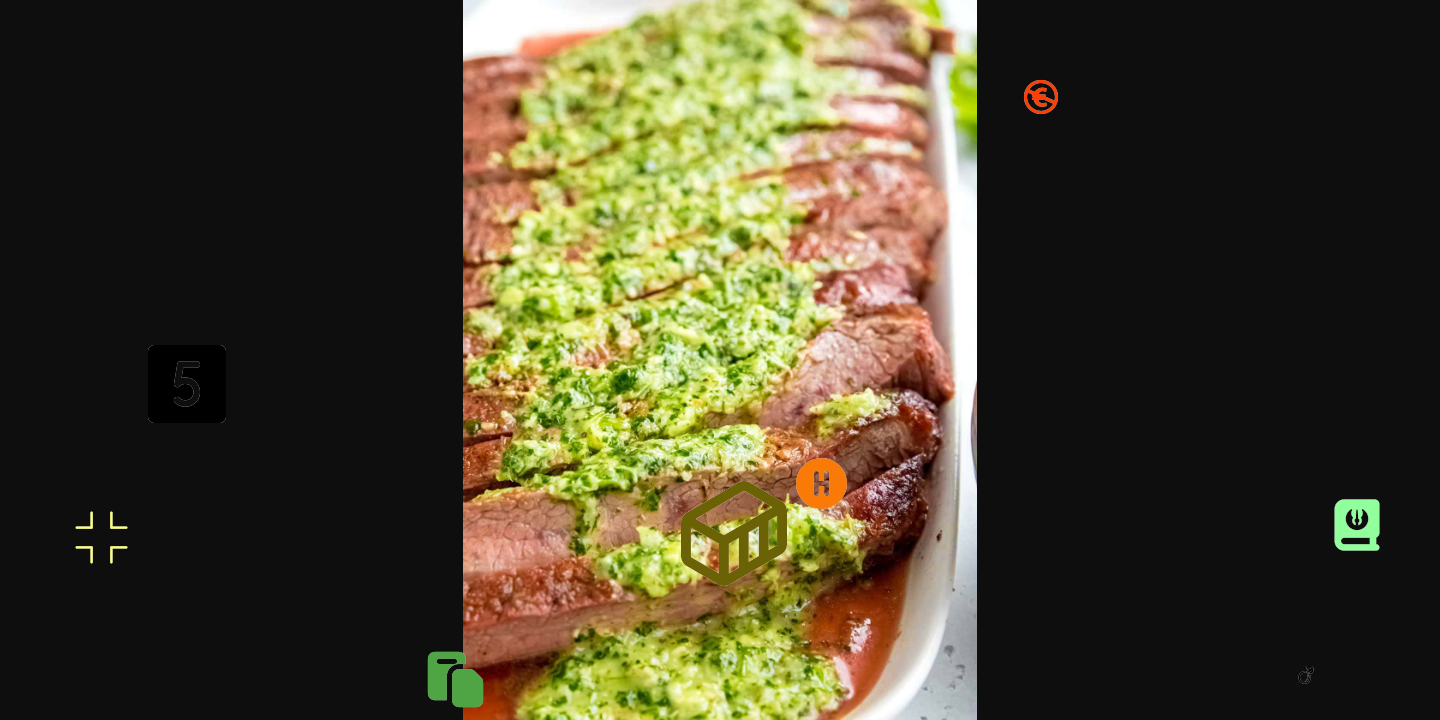  What do you see at coordinates (1306, 675) in the screenshot?
I see `link to viadeo professional network profile` at bounding box center [1306, 675].